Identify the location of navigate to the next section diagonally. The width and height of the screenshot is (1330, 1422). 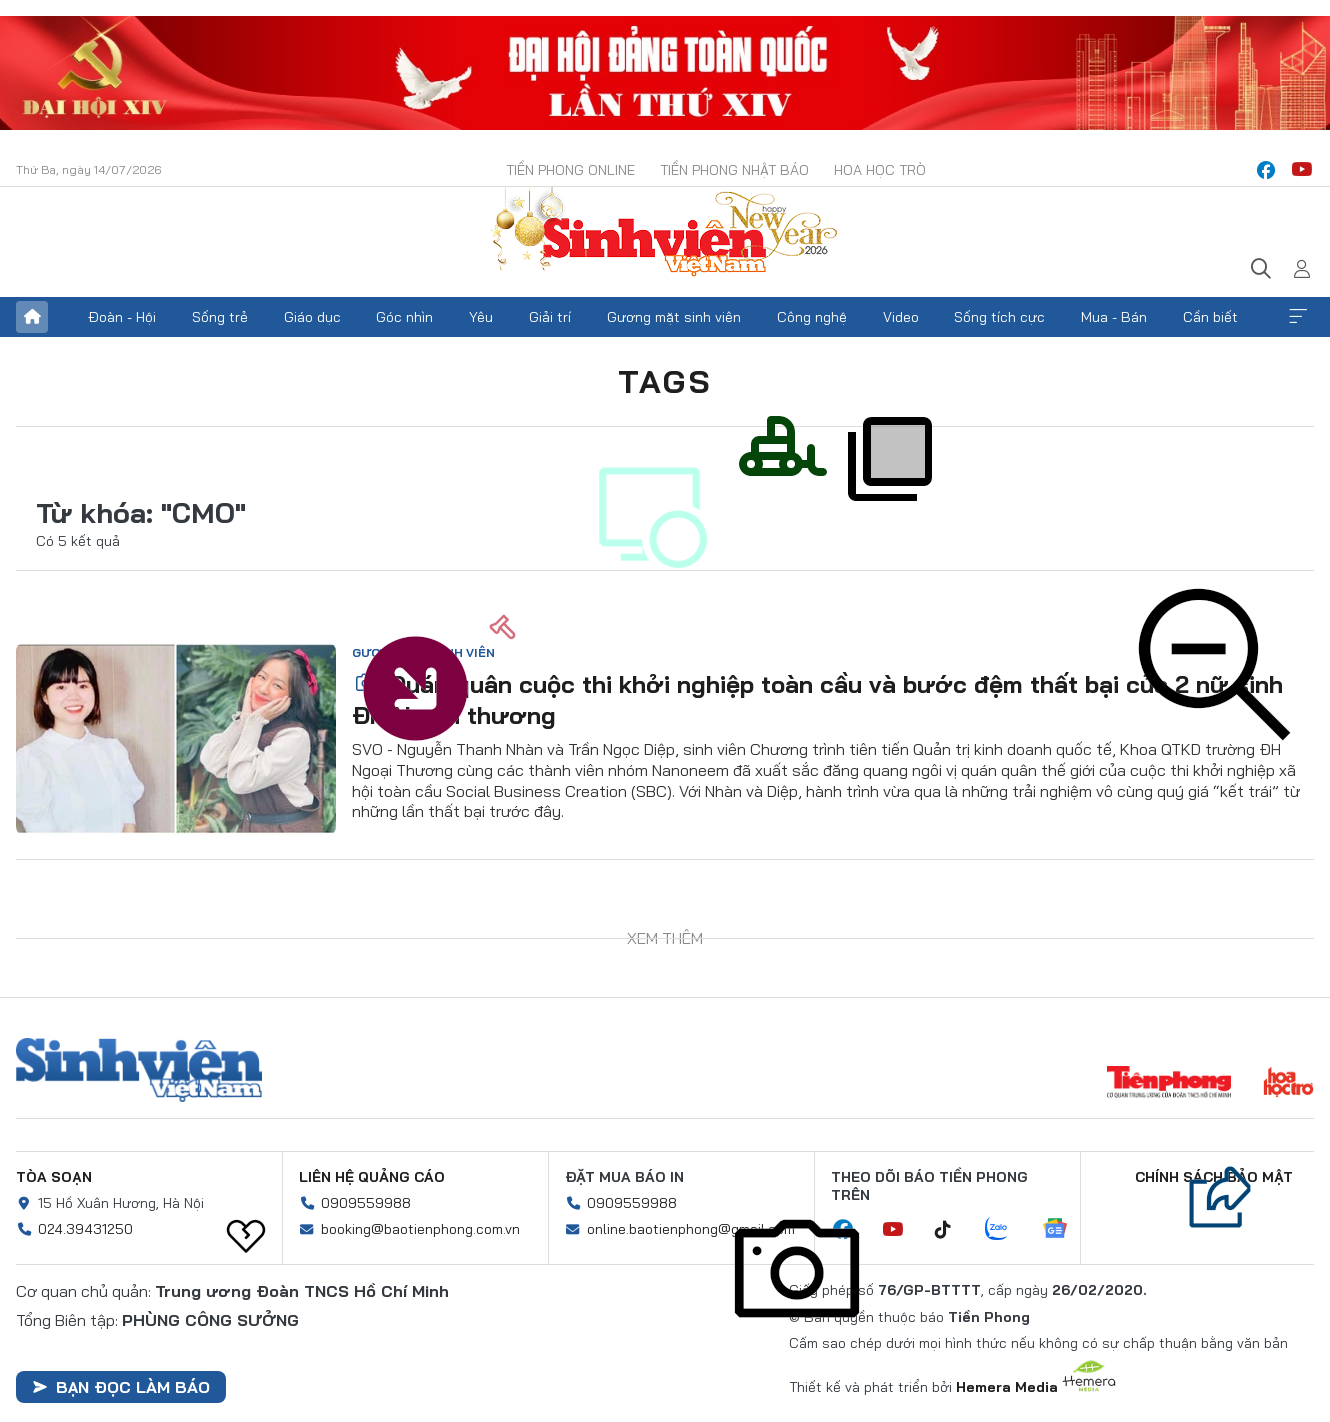
(415, 688).